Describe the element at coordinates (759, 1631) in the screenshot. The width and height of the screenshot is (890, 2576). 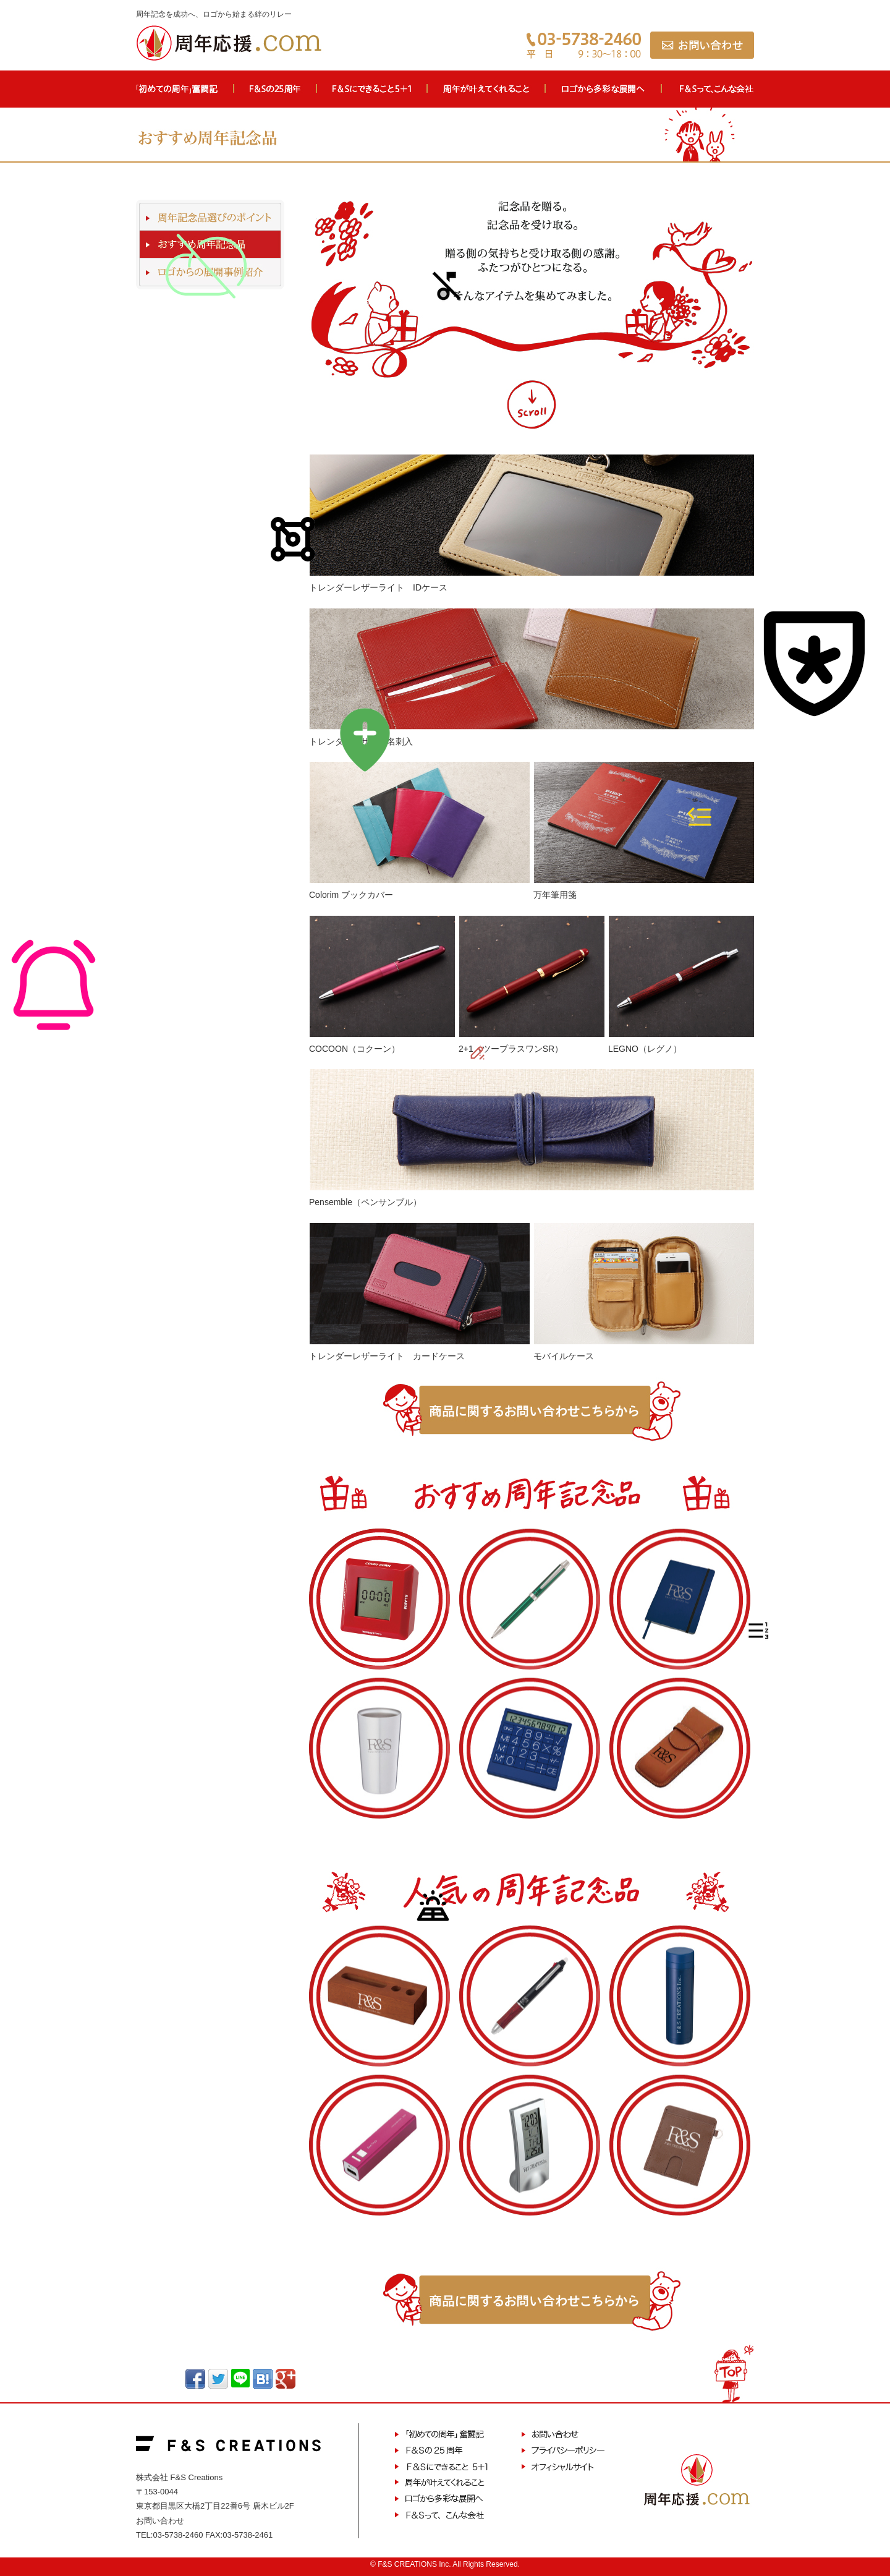
I see `switch to right-to-left numbered list format` at that location.